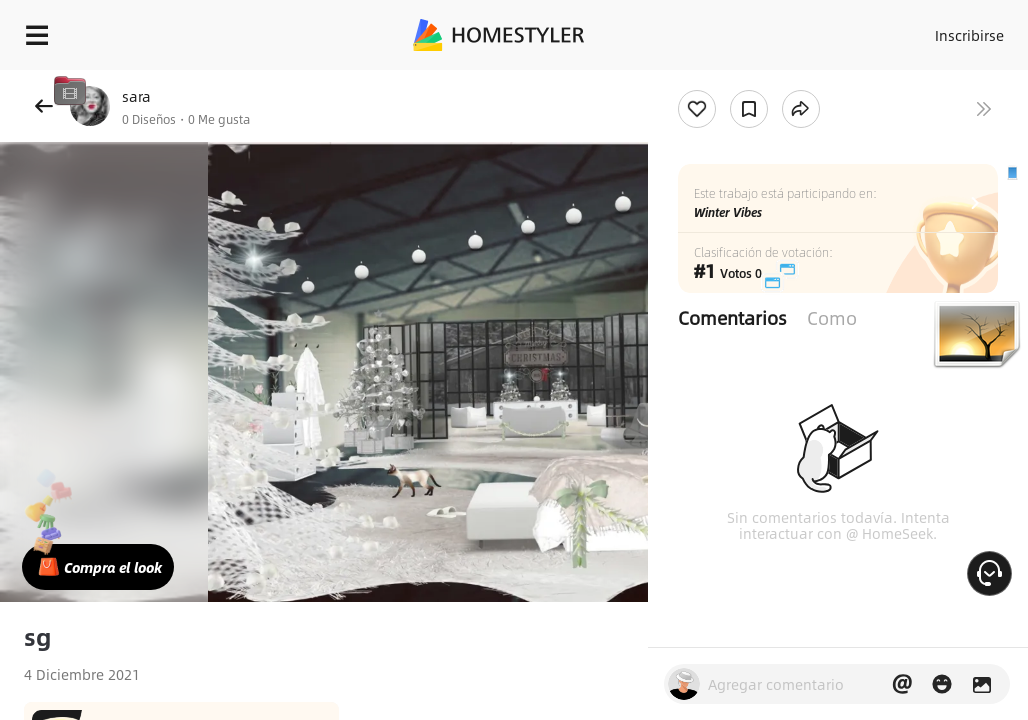 The width and height of the screenshot is (1028, 720). I want to click on duplicate display mode enabled, so click(780, 276).